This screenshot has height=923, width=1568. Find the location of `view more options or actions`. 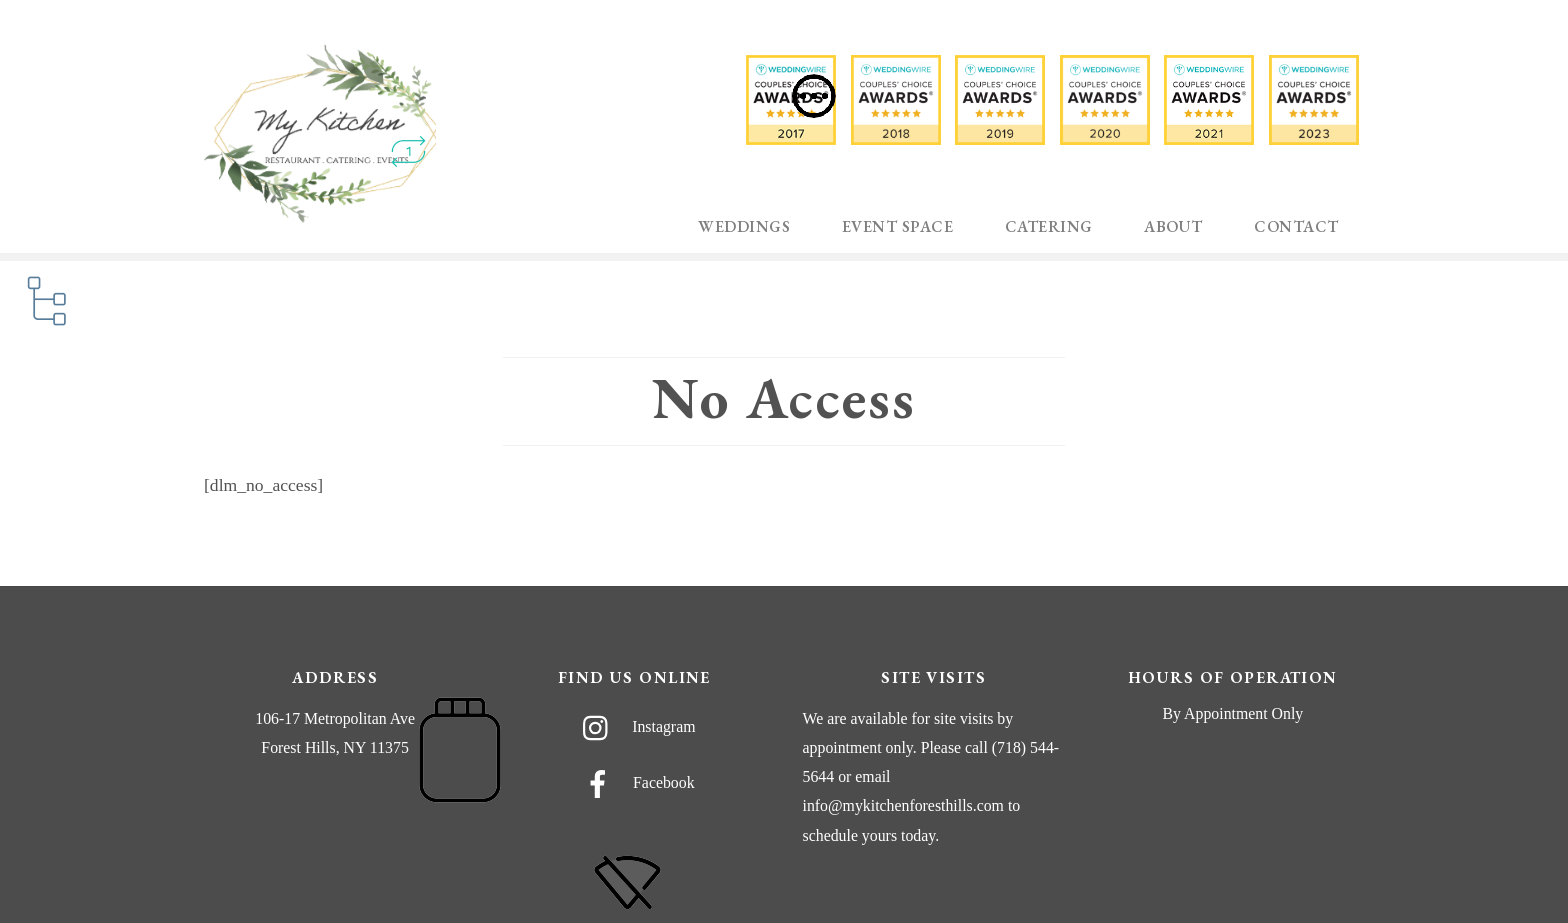

view more options or actions is located at coordinates (814, 96).